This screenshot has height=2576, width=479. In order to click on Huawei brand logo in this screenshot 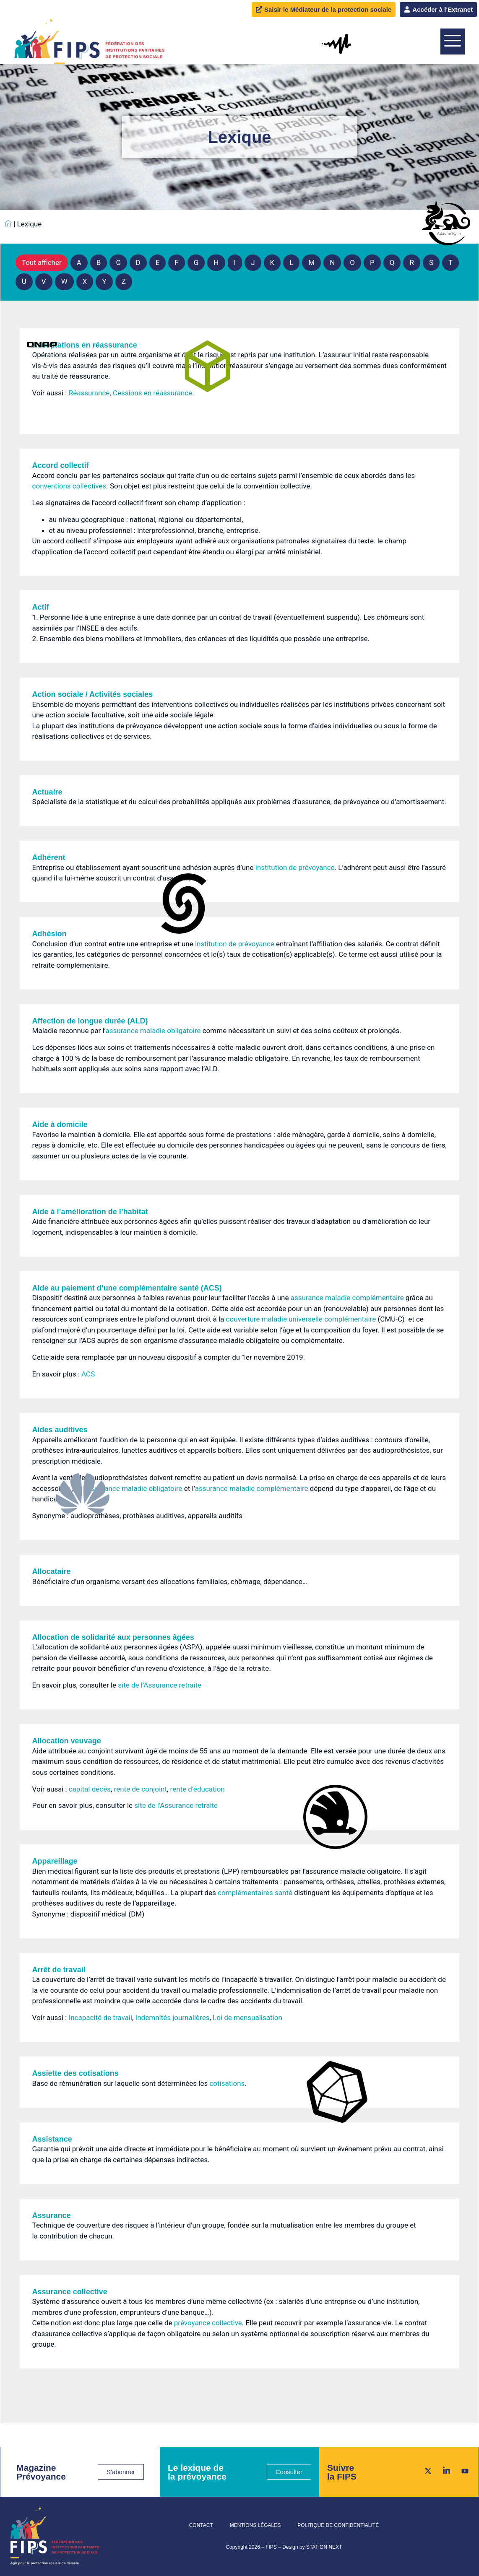, I will do `click(83, 1493)`.